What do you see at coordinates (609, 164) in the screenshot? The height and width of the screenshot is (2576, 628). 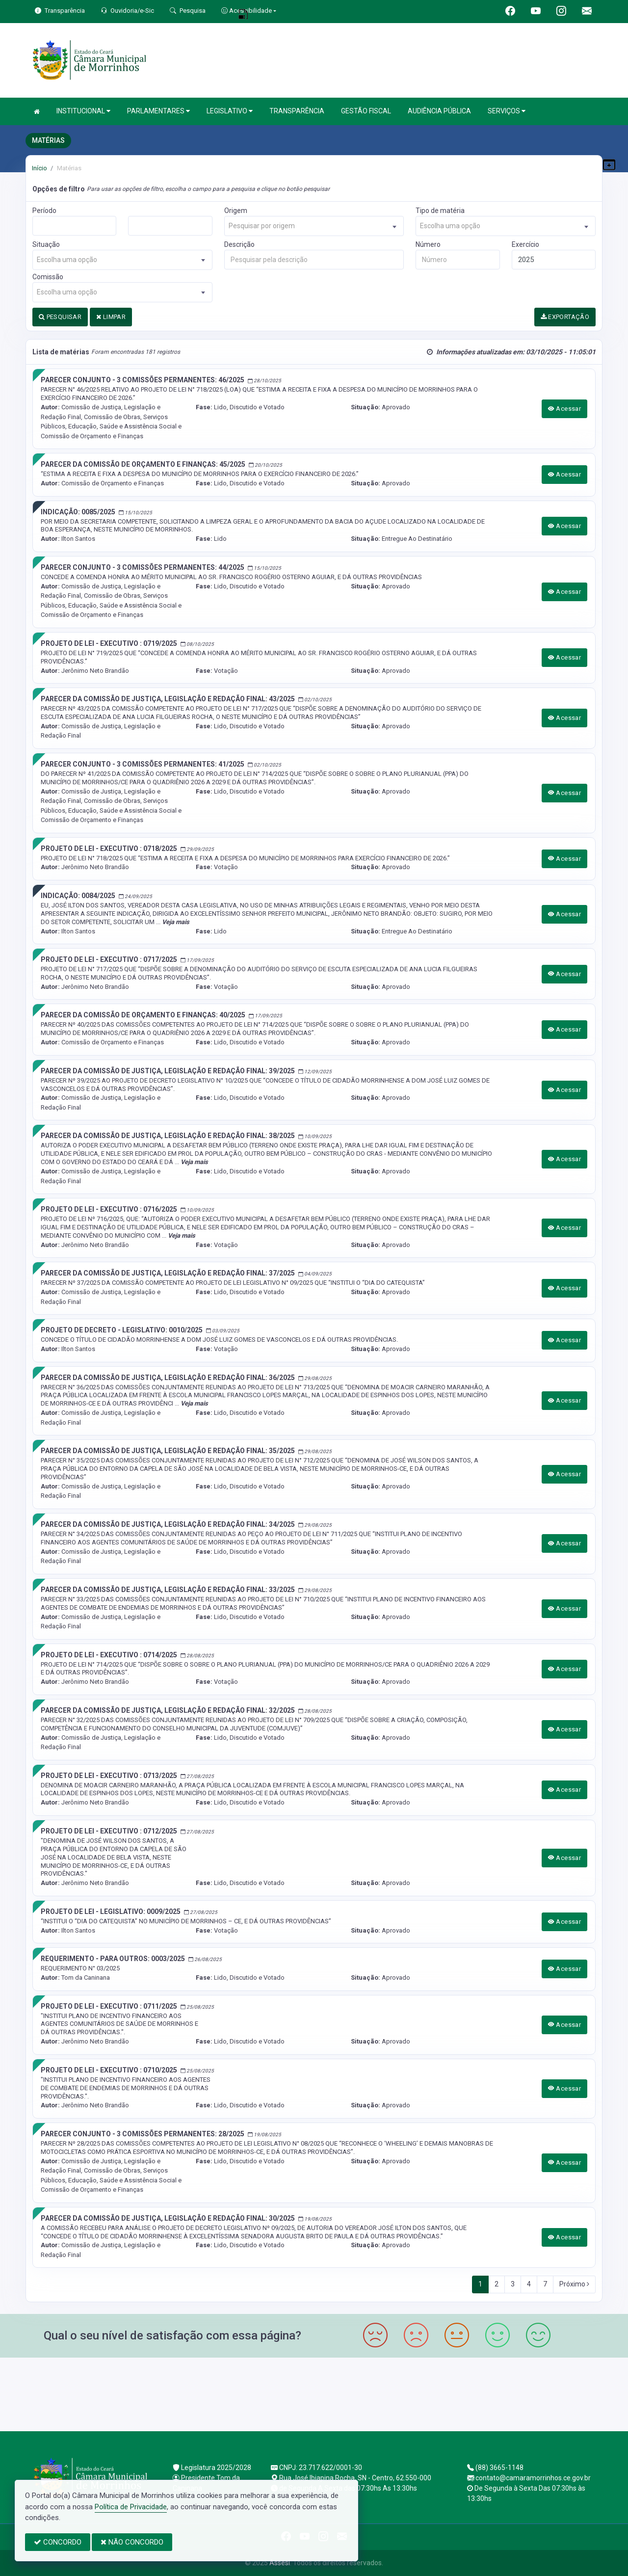 I see `open a new window` at bounding box center [609, 164].